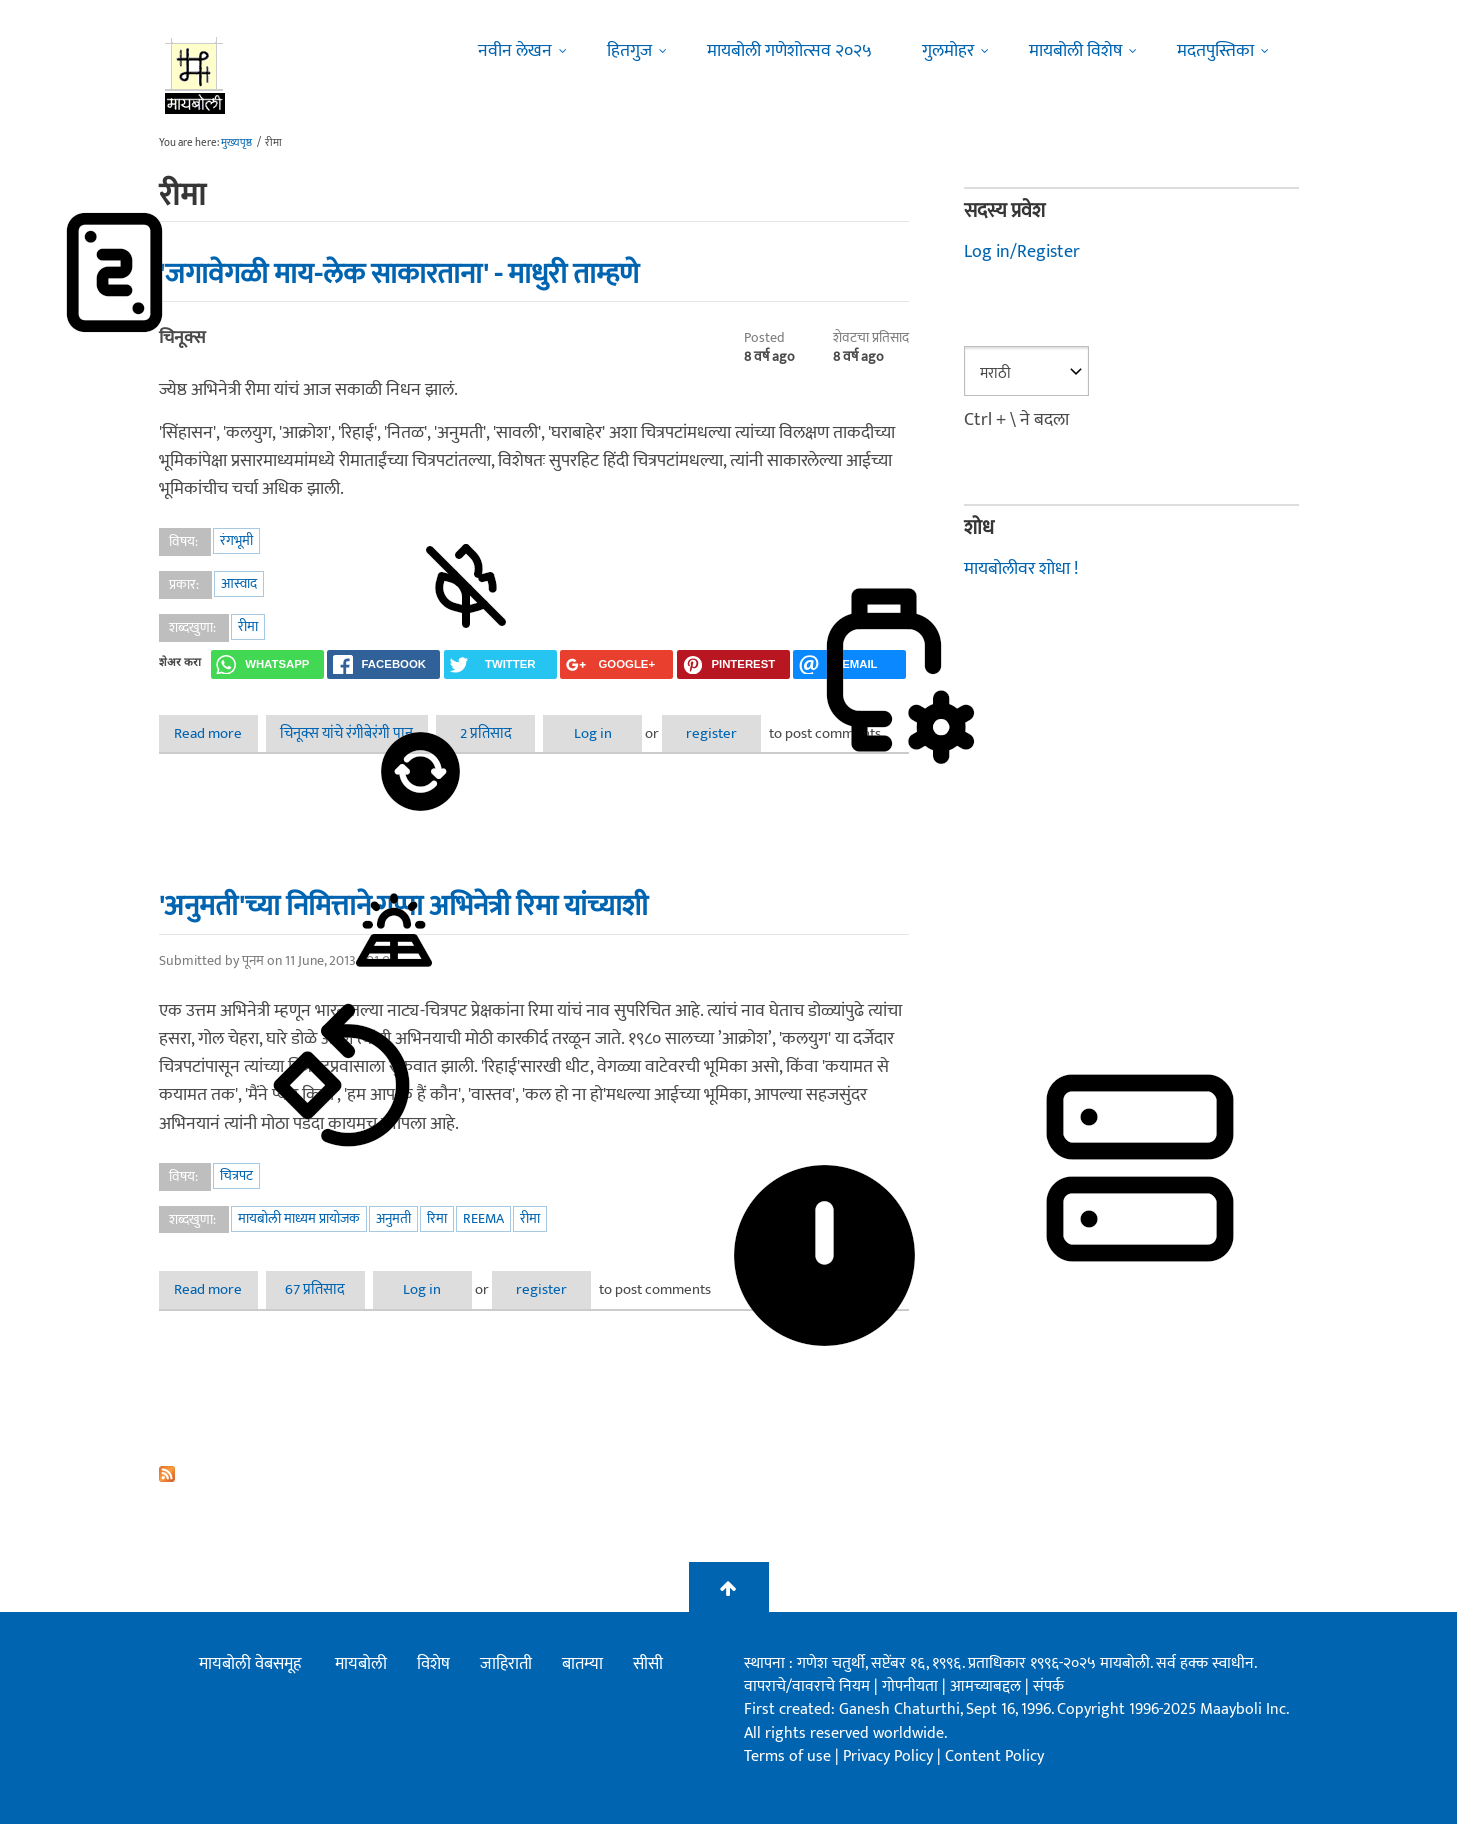 This screenshot has width=1457, height=1847. Describe the element at coordinates (824, 1255) in the screenshot. I see `indicates 12 o'clock or noon/midnight` at that location.